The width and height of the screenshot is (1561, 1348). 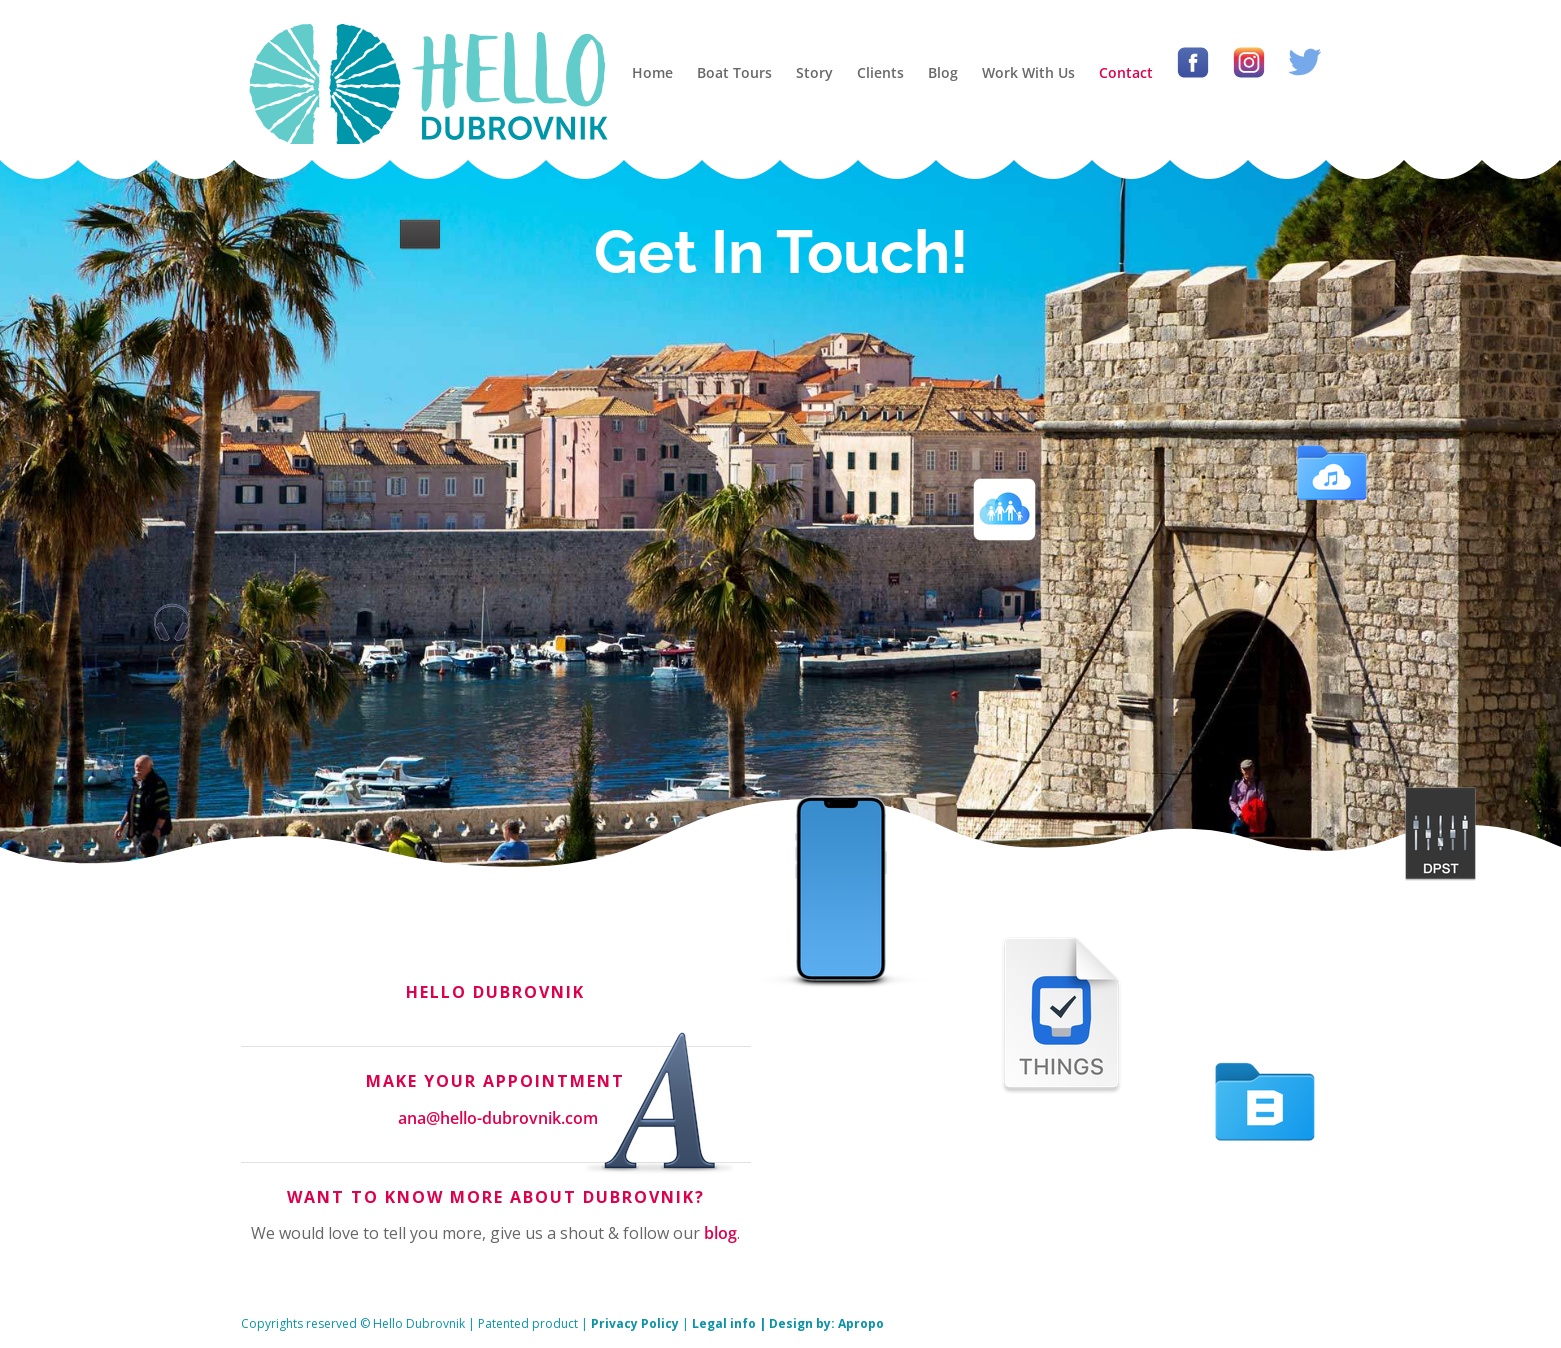 I want to click on open quixel bridge assets folder, so click(x=1264, y=1104).